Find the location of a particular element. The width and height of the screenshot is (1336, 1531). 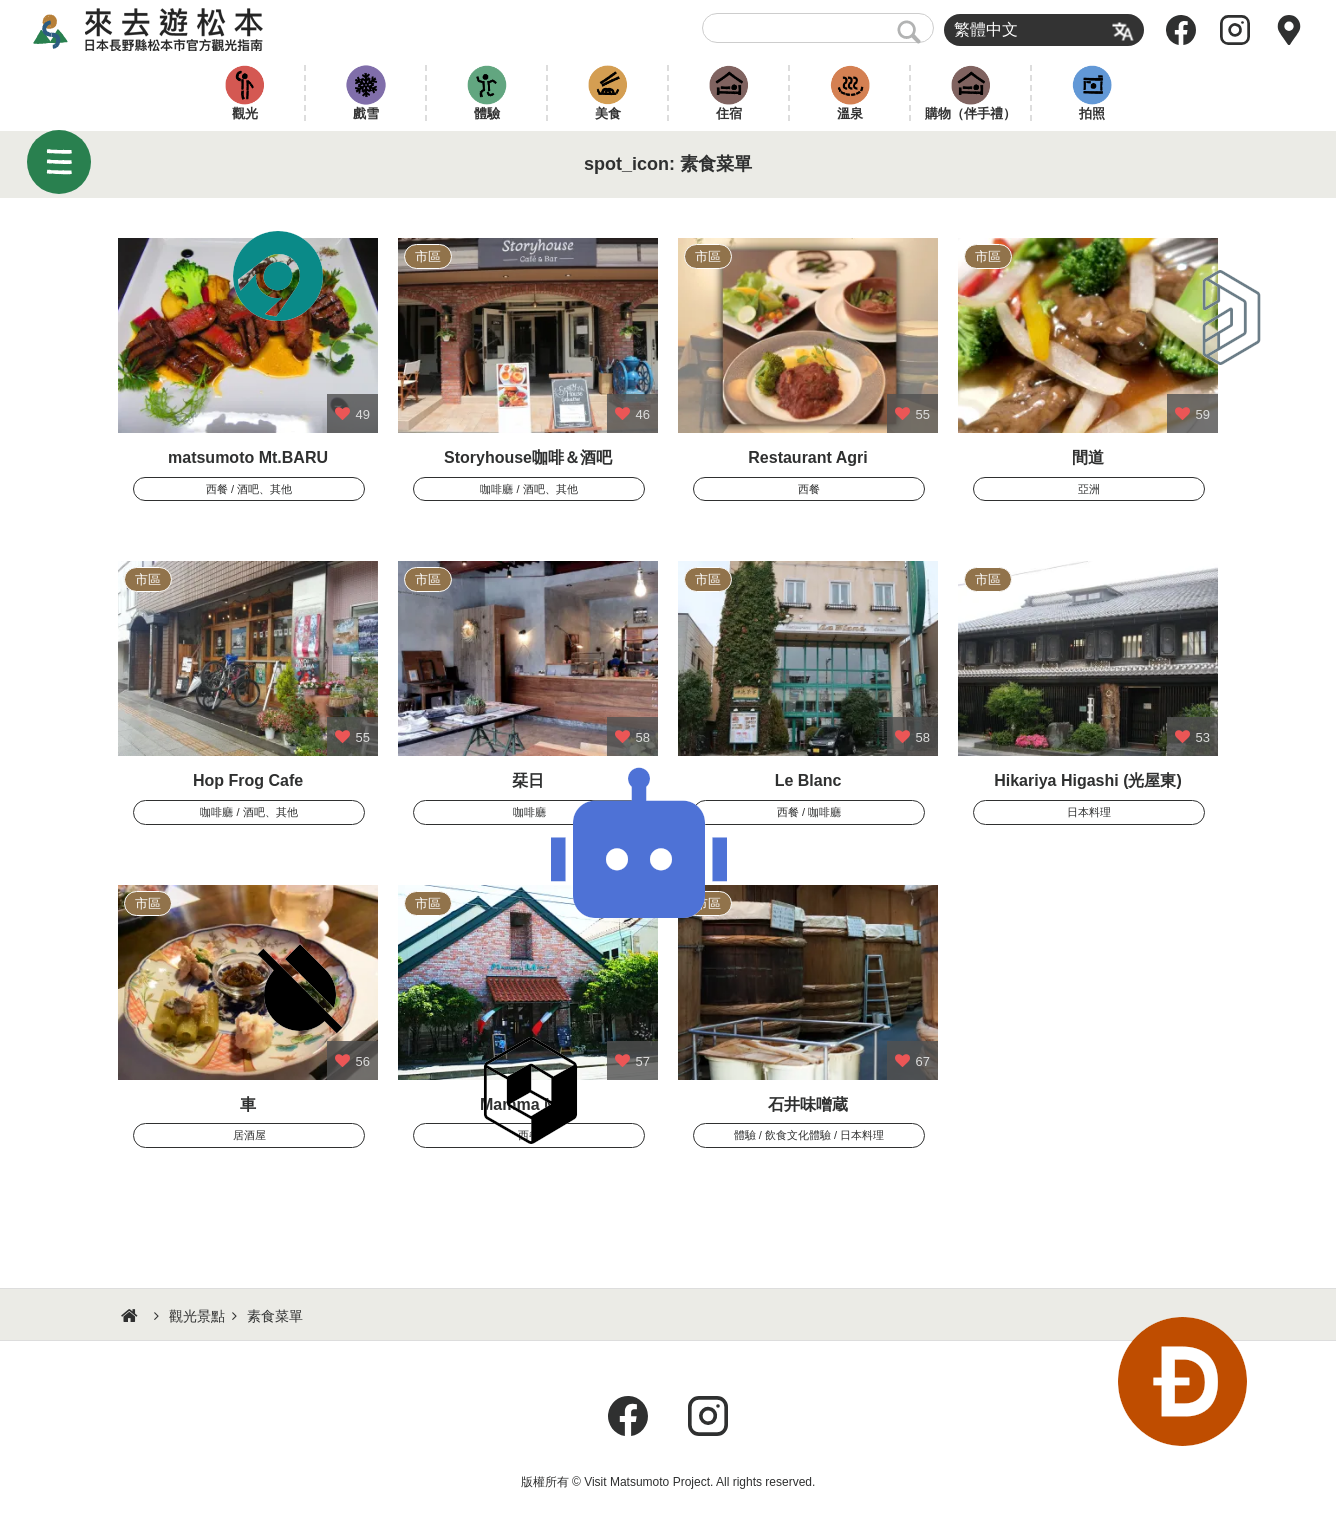

disable blur effect is located at coordinates (300, 991).